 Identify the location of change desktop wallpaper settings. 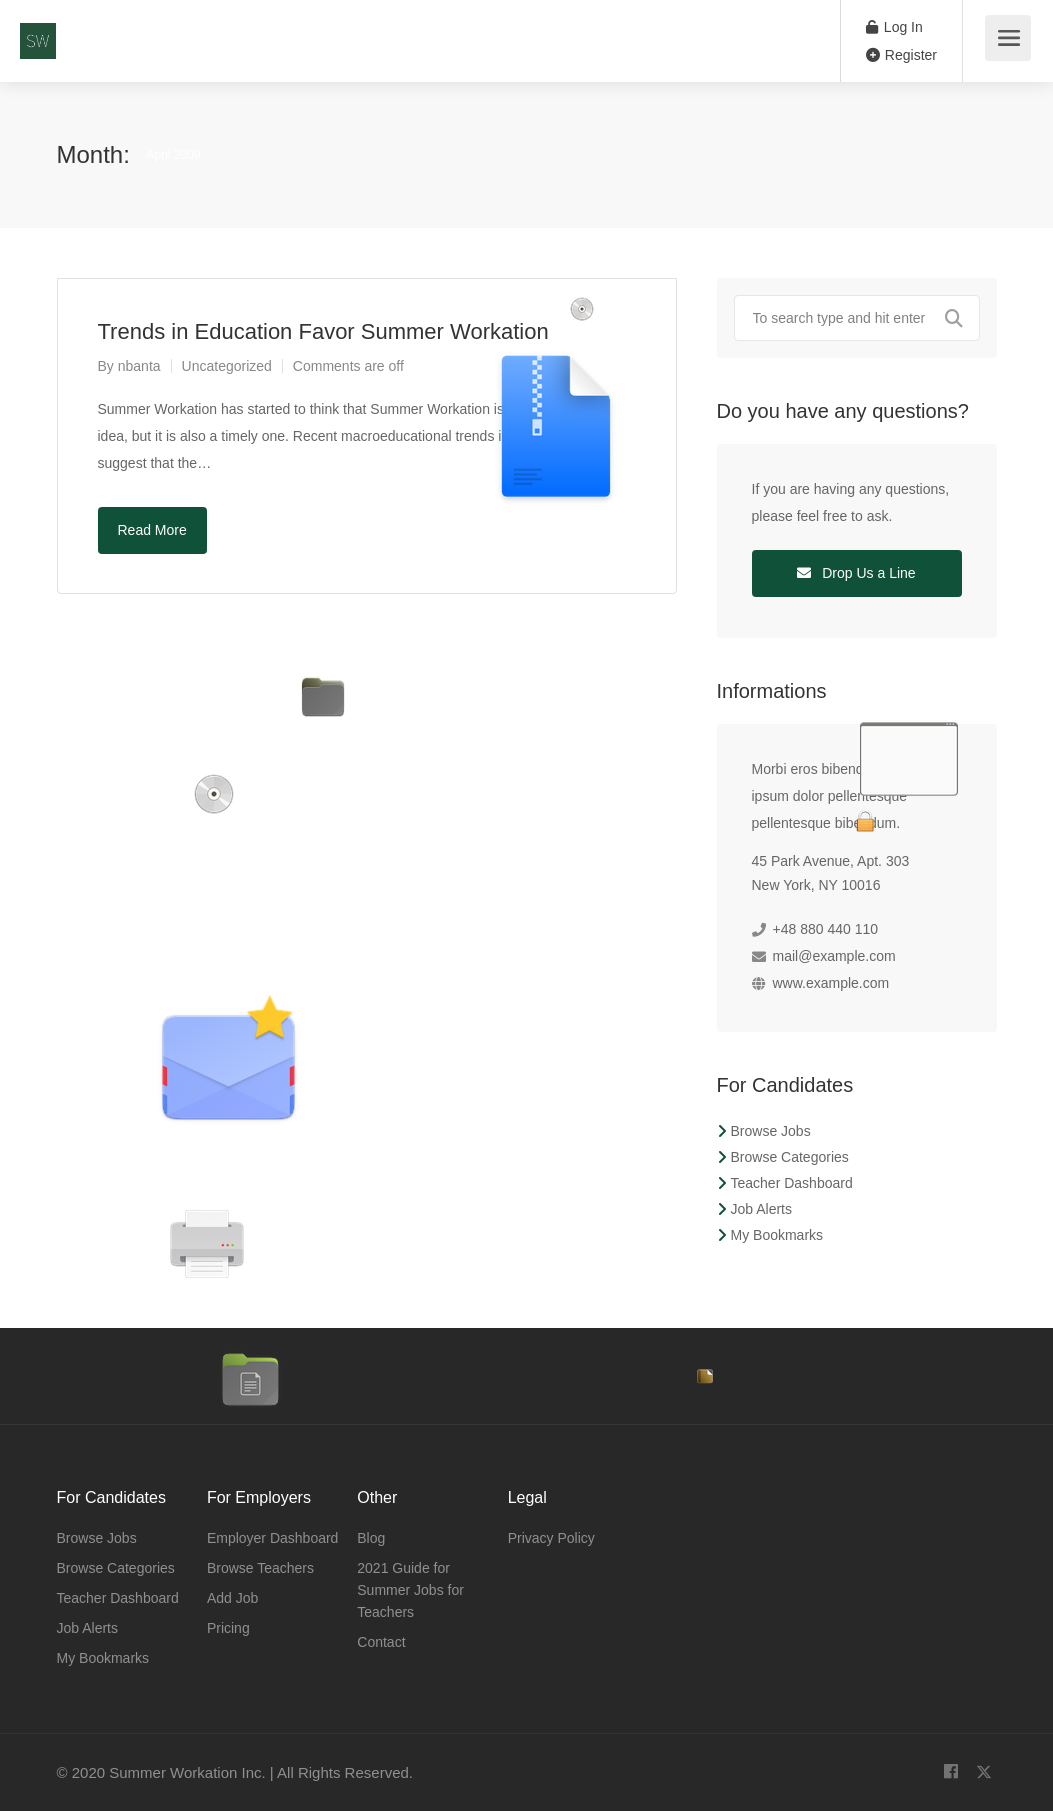
(705, 1376).